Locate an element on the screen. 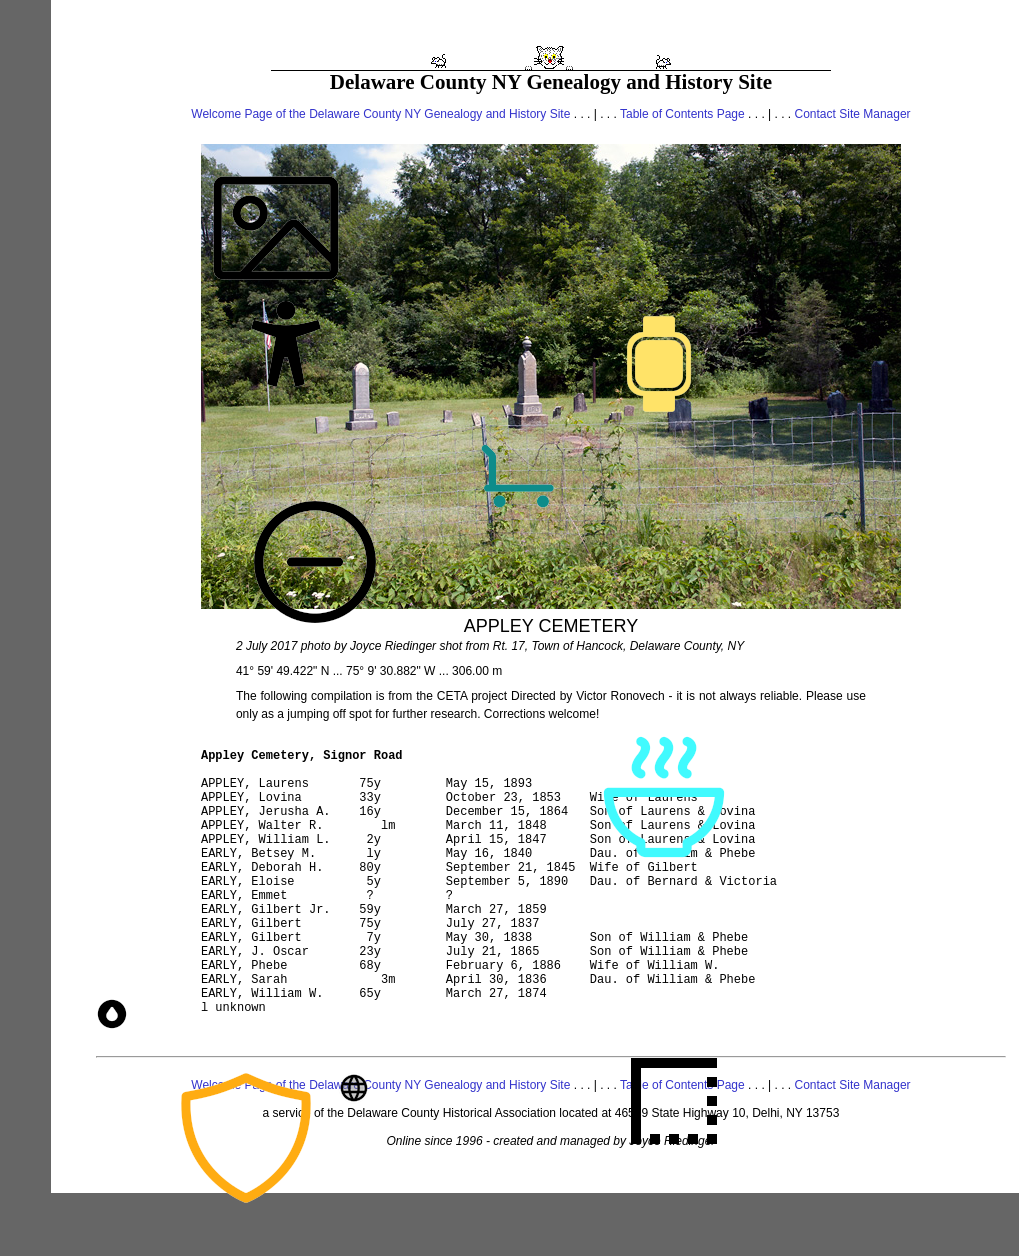 Image resolution: width=1019 pixels, height=1256 pixels. view food or meal options is located at coordinates (664, 797).